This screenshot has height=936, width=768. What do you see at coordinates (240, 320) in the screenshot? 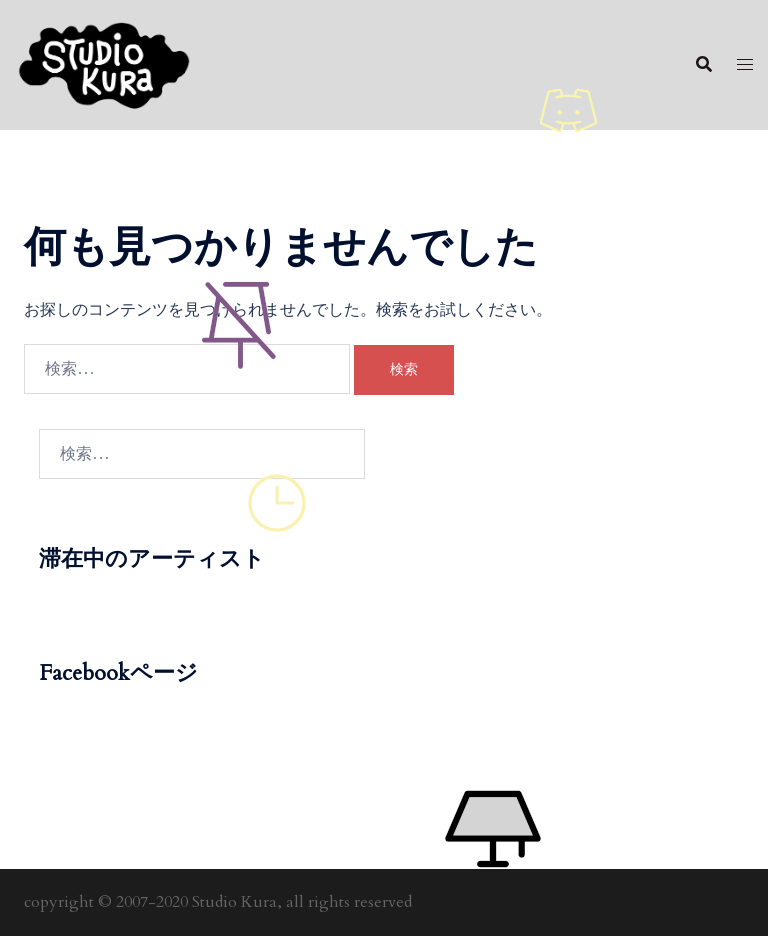
I see `unpin this item` at bounding box center [240, 320].